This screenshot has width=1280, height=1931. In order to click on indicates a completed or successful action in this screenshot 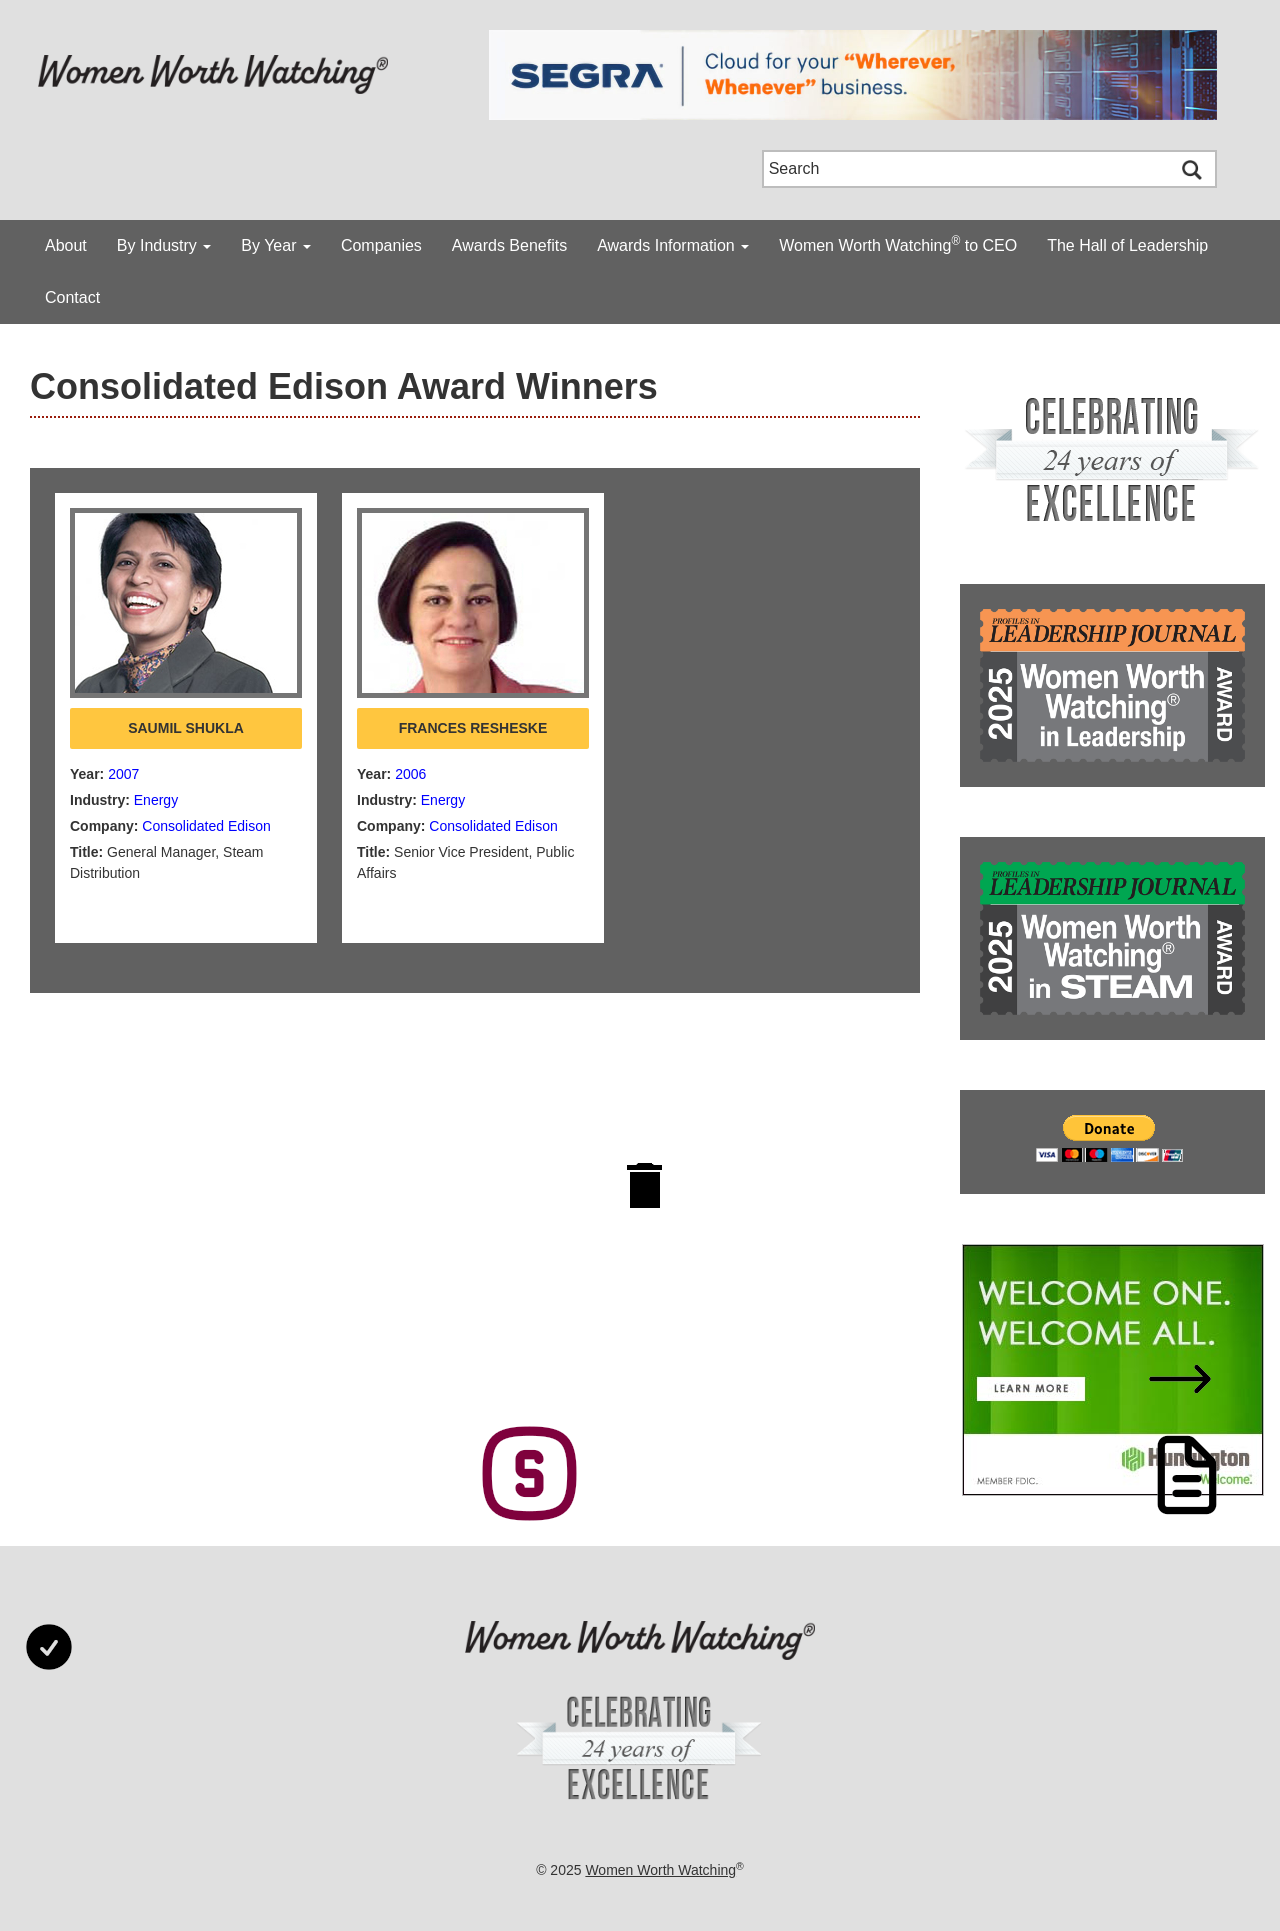, I will do `click(49, 1647)`.